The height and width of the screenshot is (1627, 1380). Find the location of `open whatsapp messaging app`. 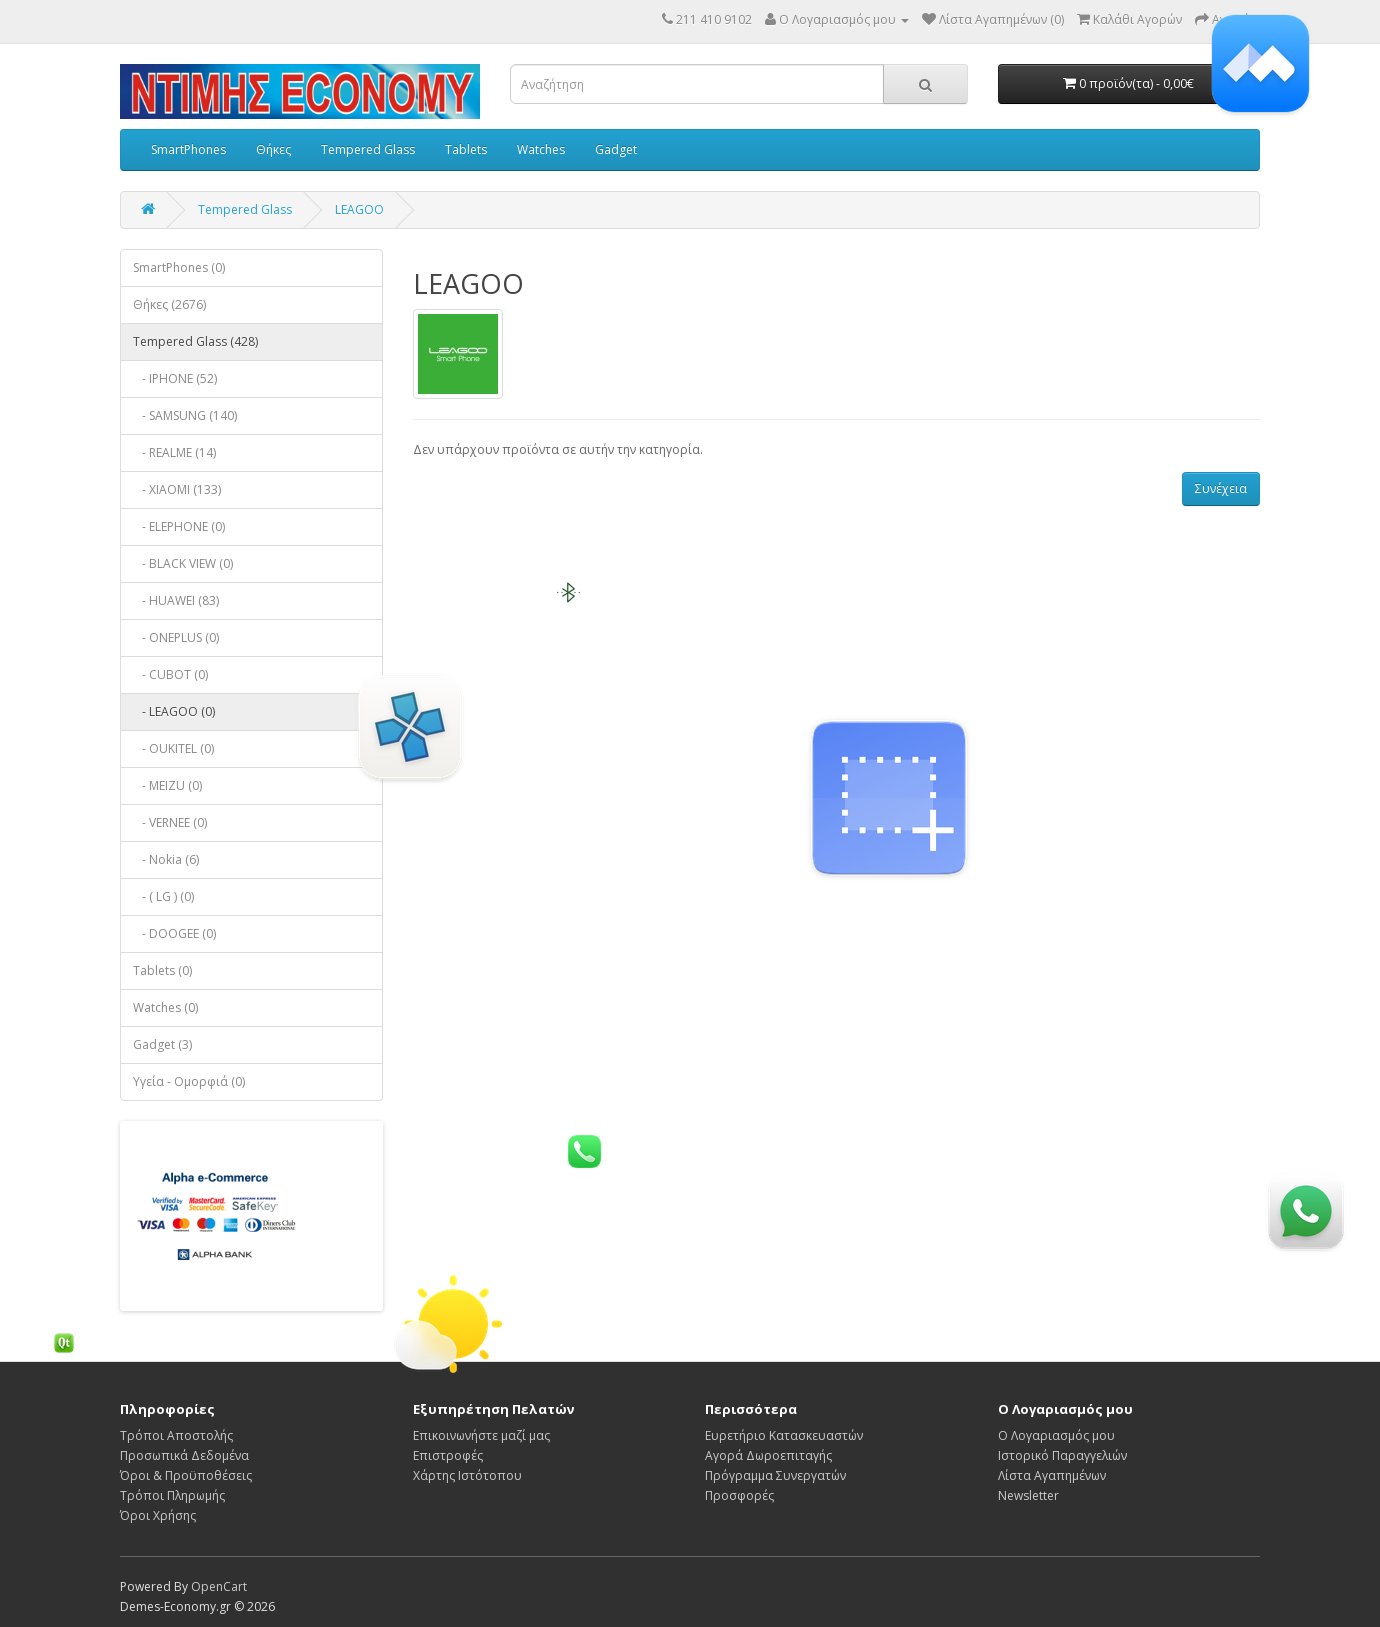

open whatsapp messaging app is located at coordinates (1306, 1211).